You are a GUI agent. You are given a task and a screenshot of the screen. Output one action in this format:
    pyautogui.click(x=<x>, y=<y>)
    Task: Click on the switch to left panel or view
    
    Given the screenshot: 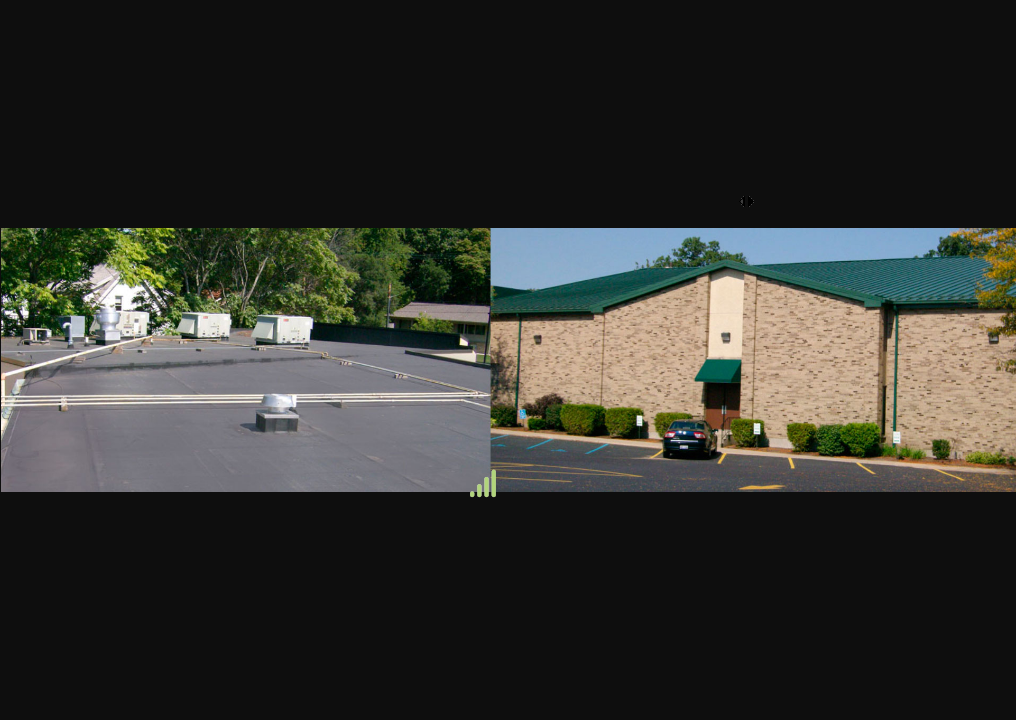 What is the action you would take?
    pyautogui.click(x=746, y=201)
    